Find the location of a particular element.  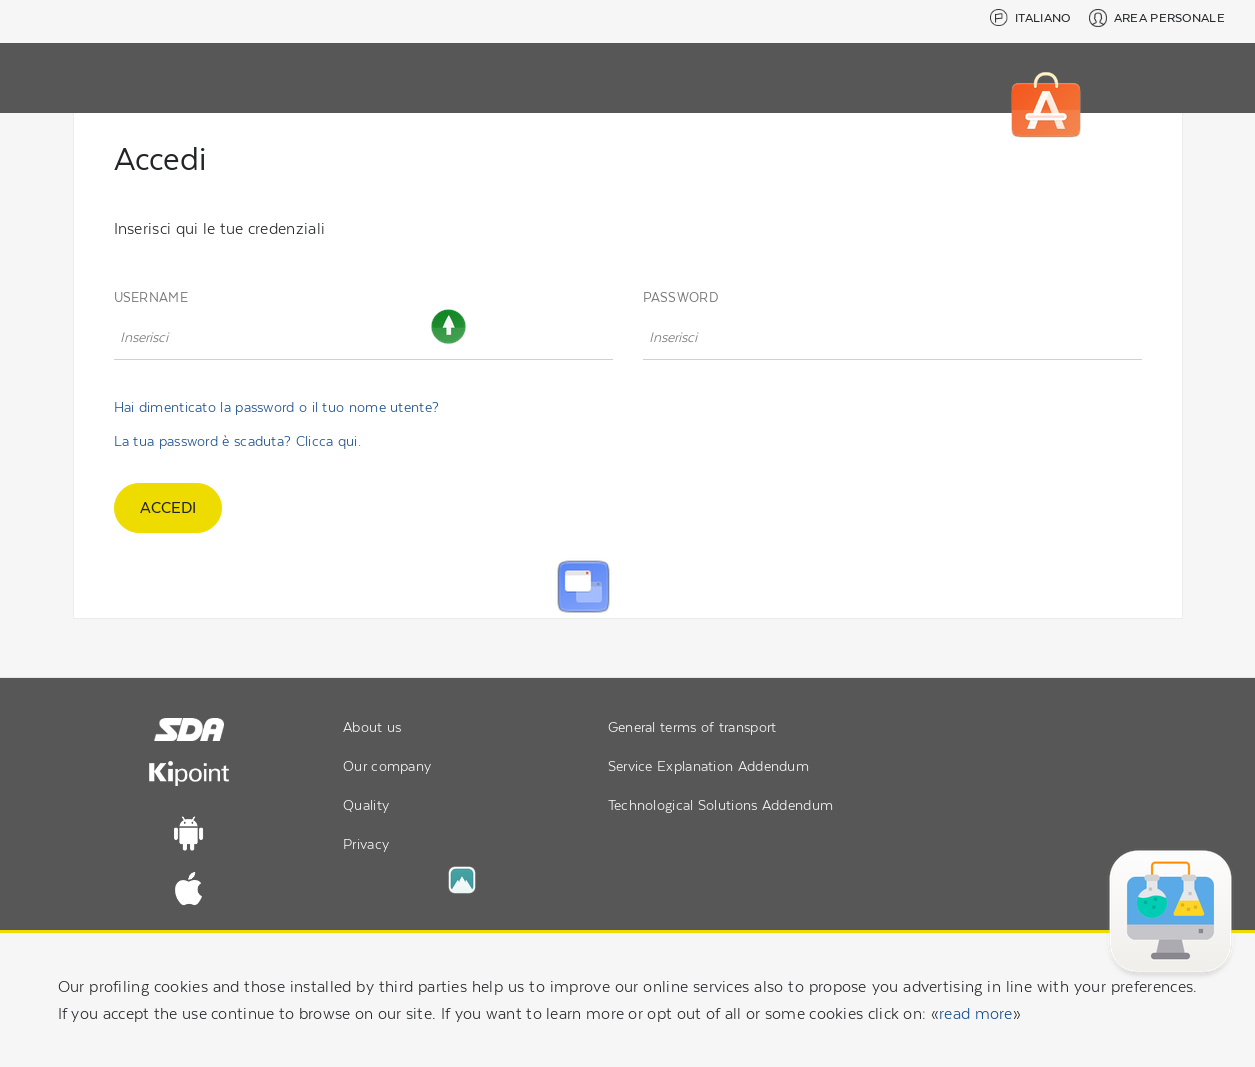

open formatlab application is located at coordinates (1170, 911).